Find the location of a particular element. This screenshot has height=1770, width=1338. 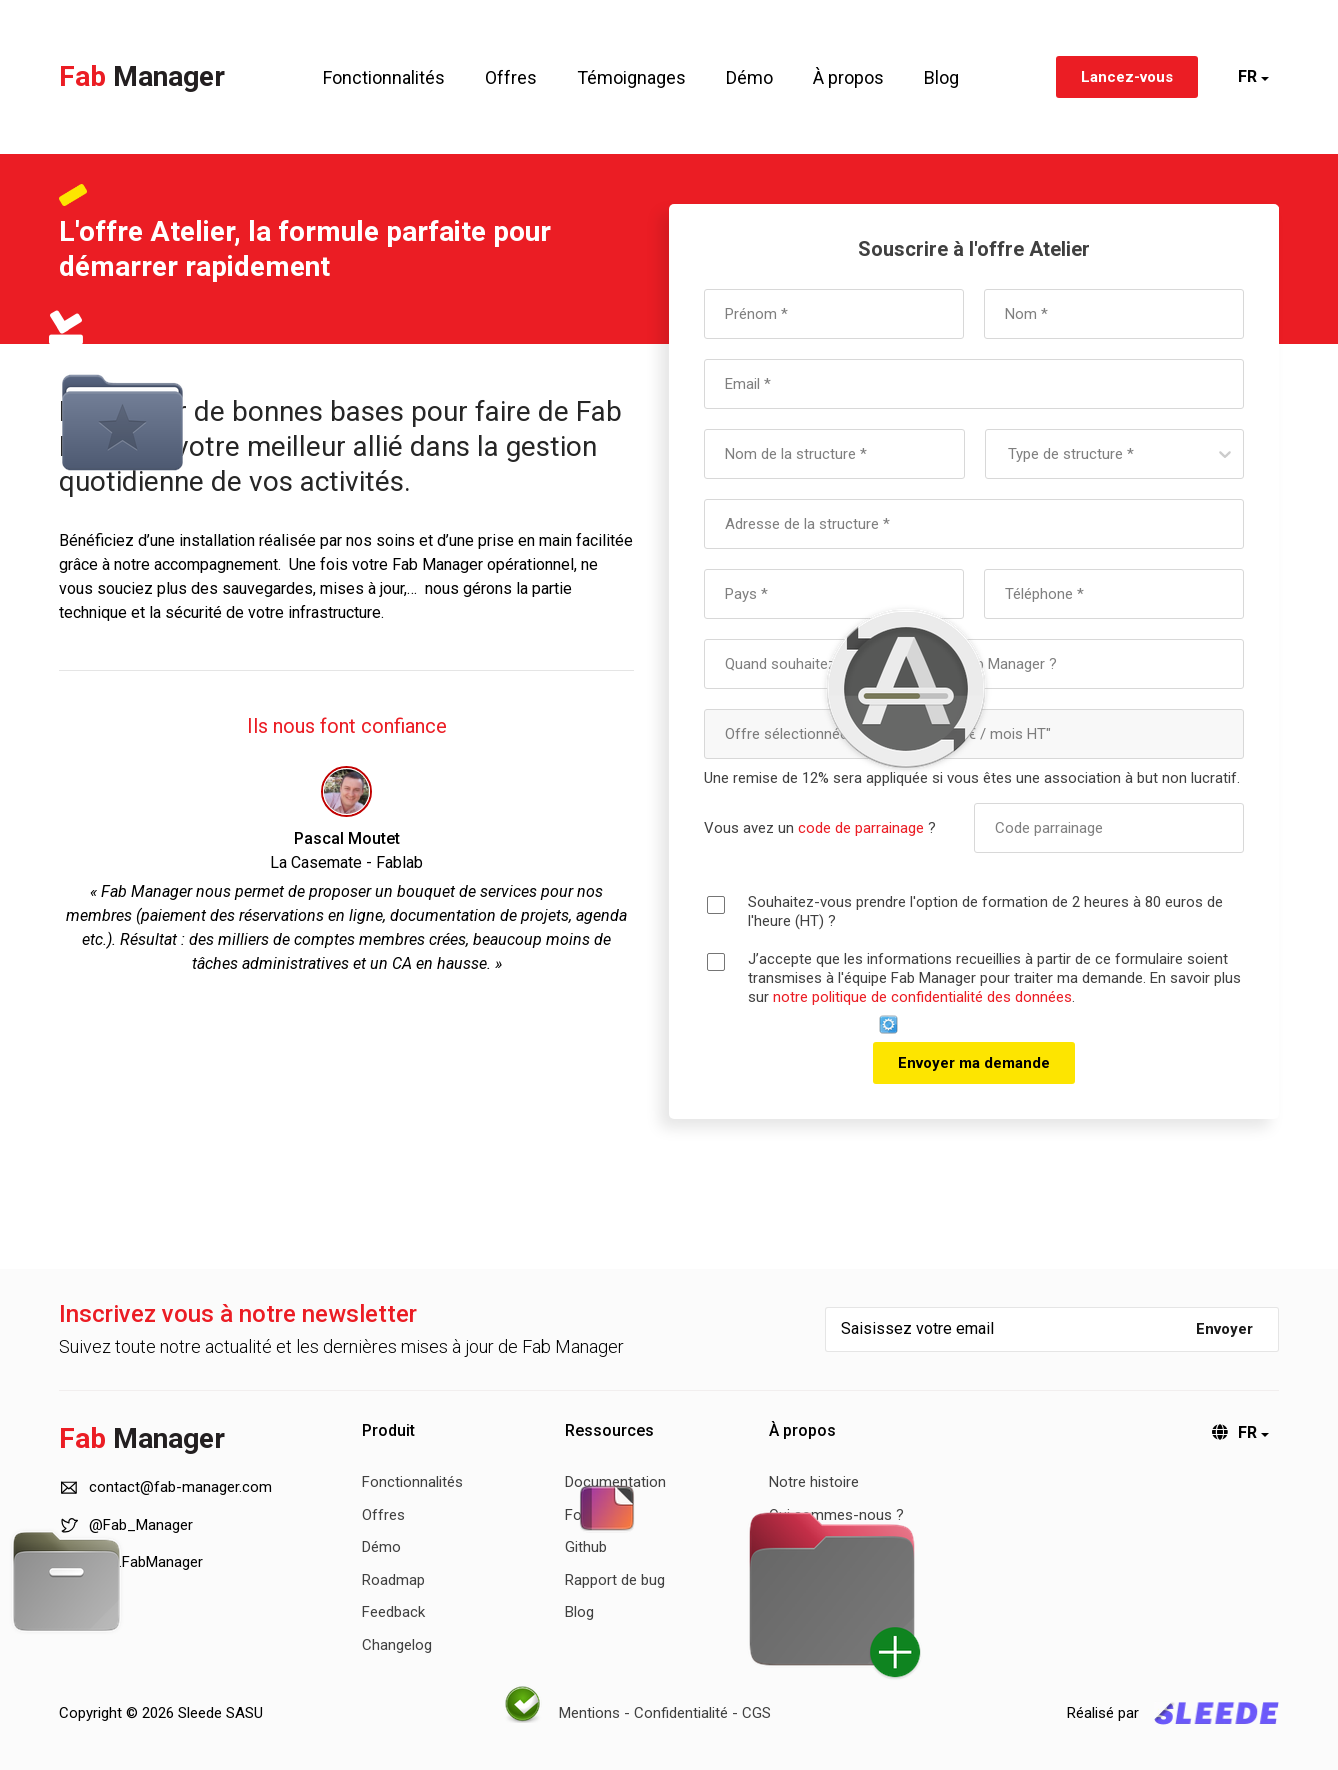

check for and install software updates is located at coordinates (906, 689).